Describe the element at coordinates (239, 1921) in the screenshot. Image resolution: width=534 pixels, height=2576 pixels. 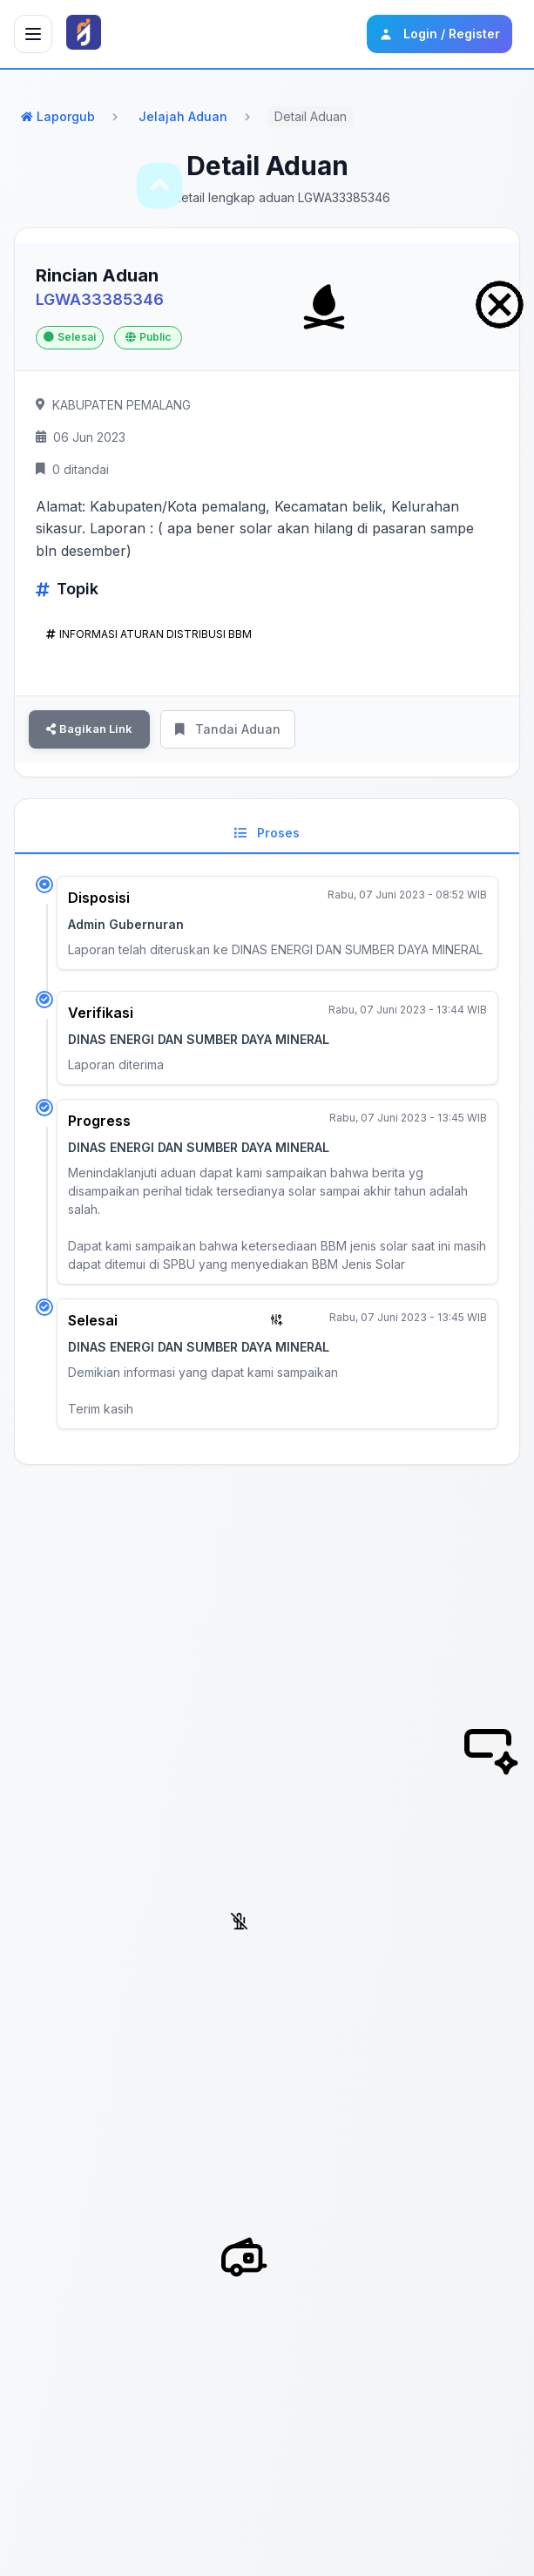
I see `disable desert or arid climate mode` at that location.